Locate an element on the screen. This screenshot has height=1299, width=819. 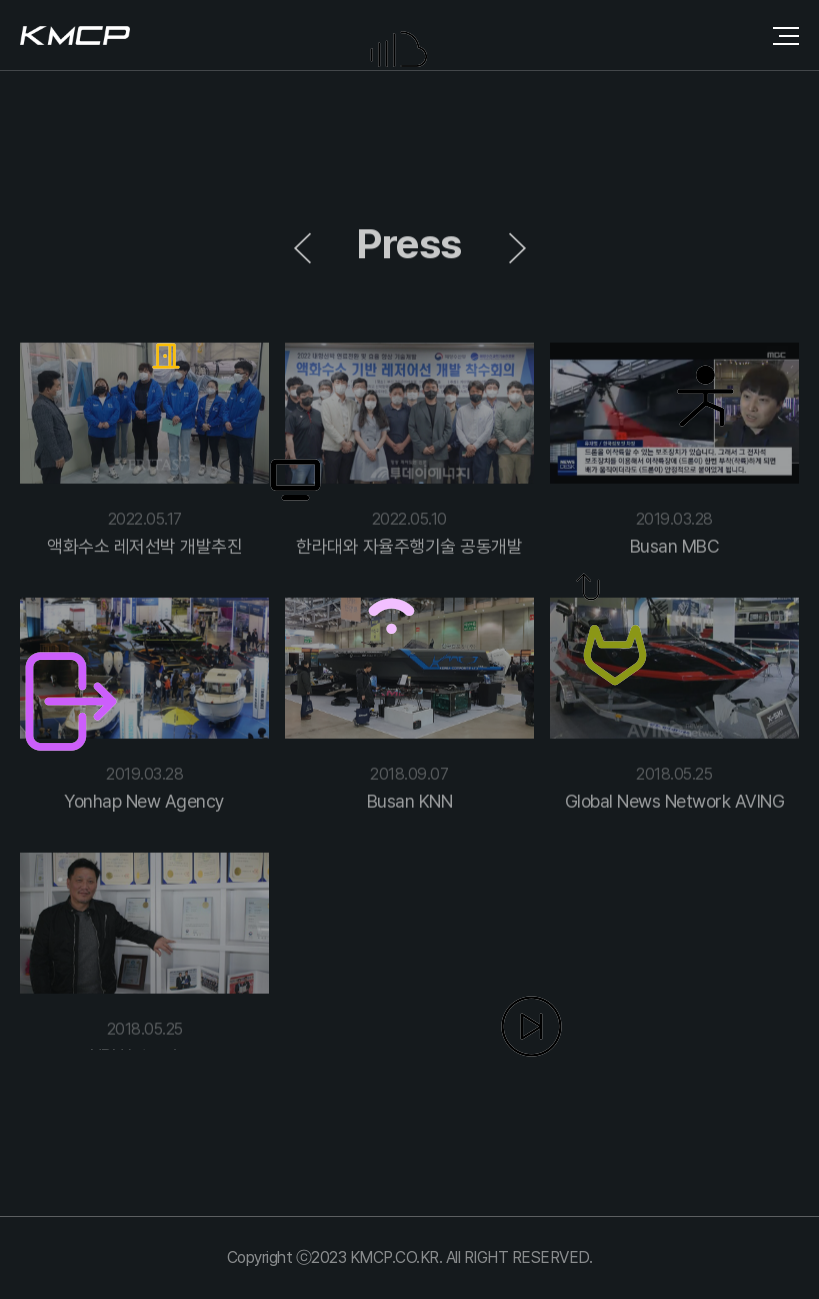
log out or exit the application is located at coordinates (166, 356).